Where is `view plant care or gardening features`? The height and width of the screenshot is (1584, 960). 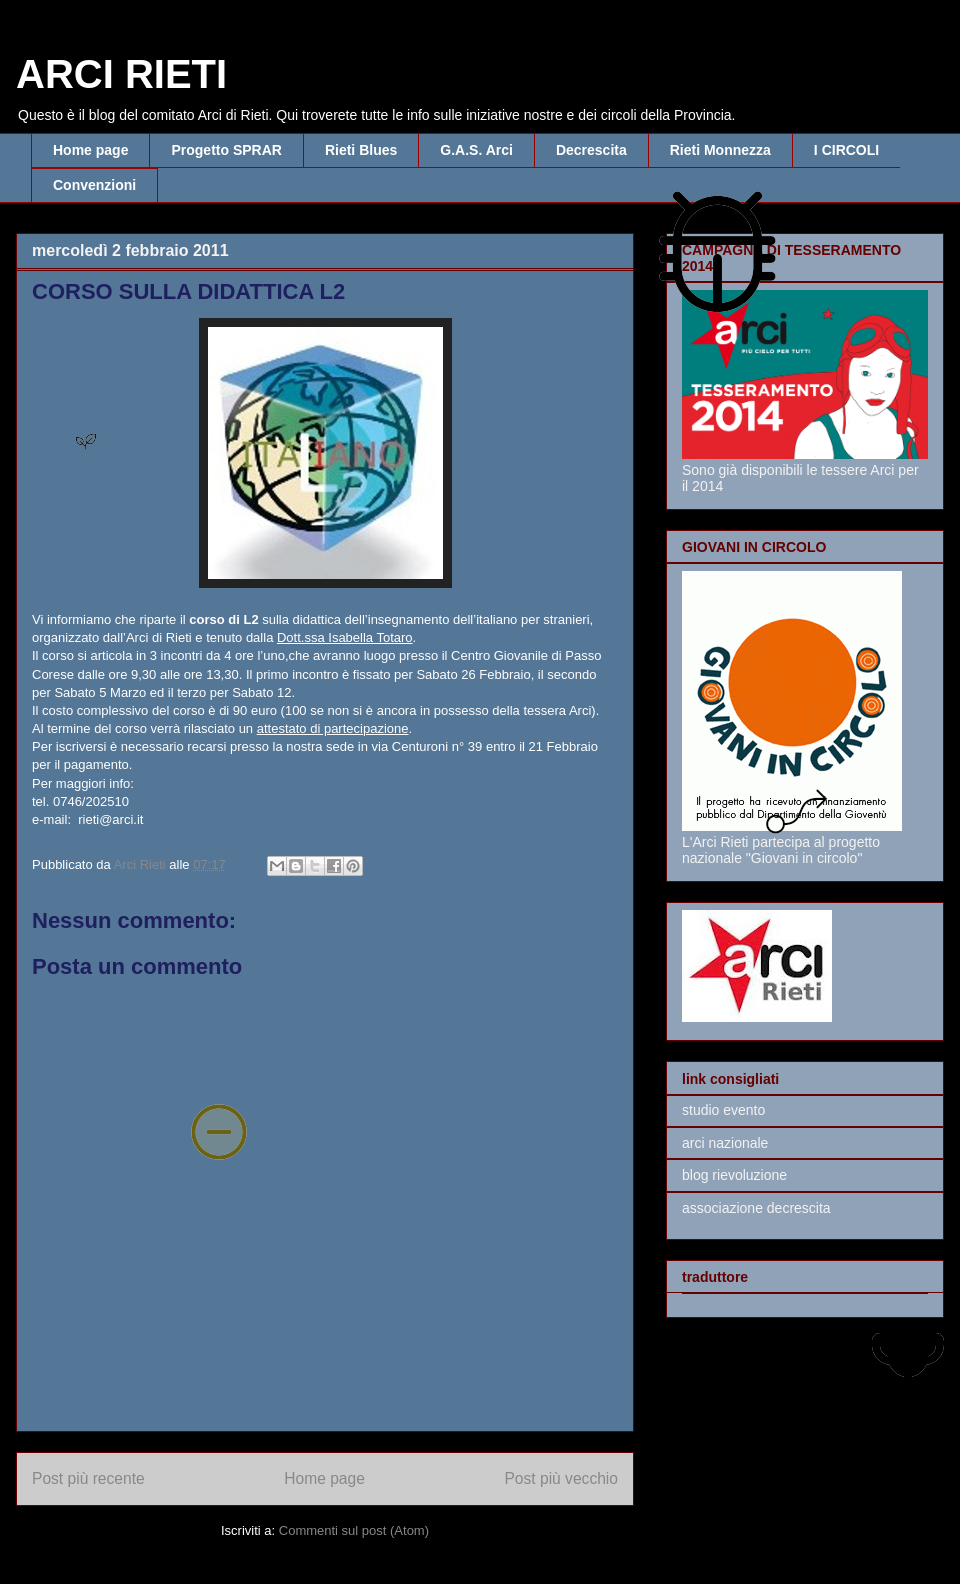 view plant care or gardening features is located at coordinates (86, 441).